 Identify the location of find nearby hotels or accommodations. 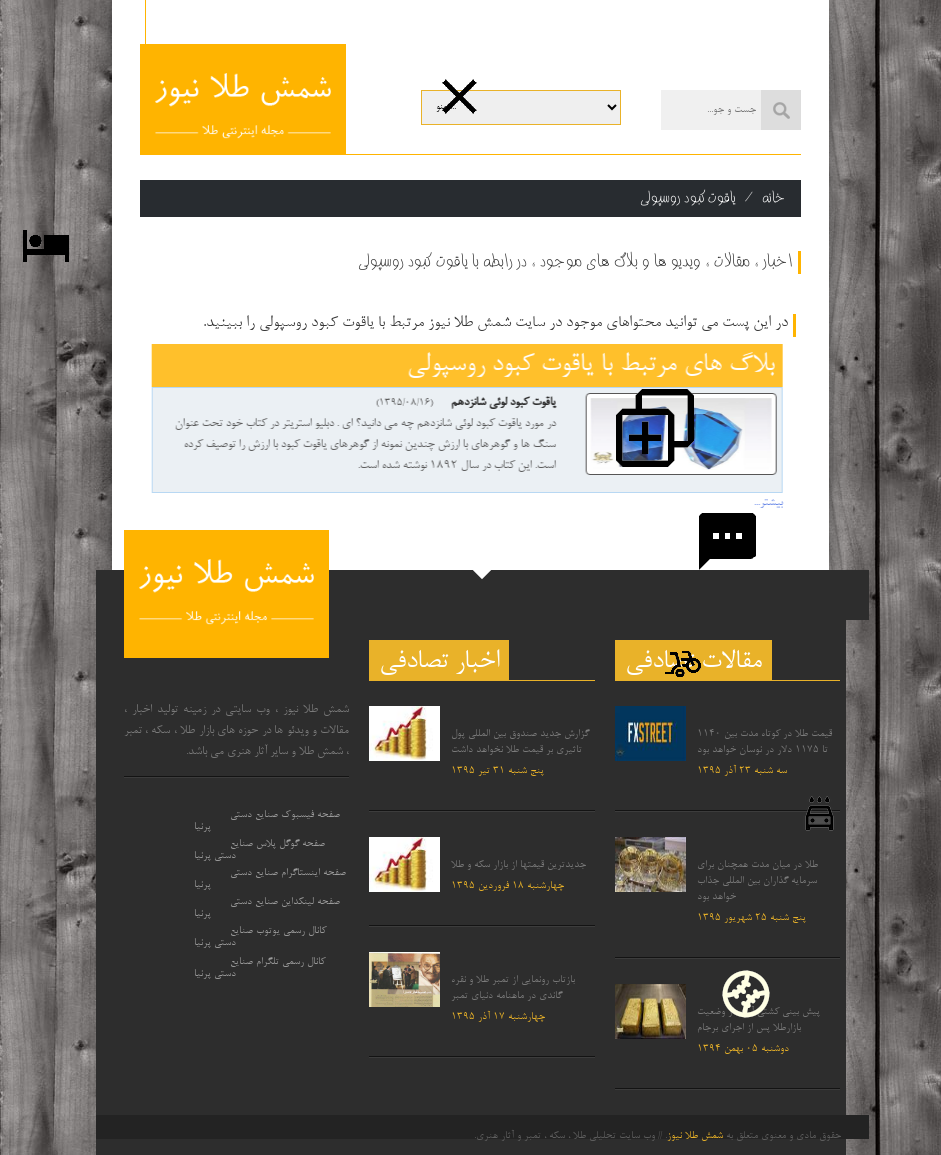
(46, 245).